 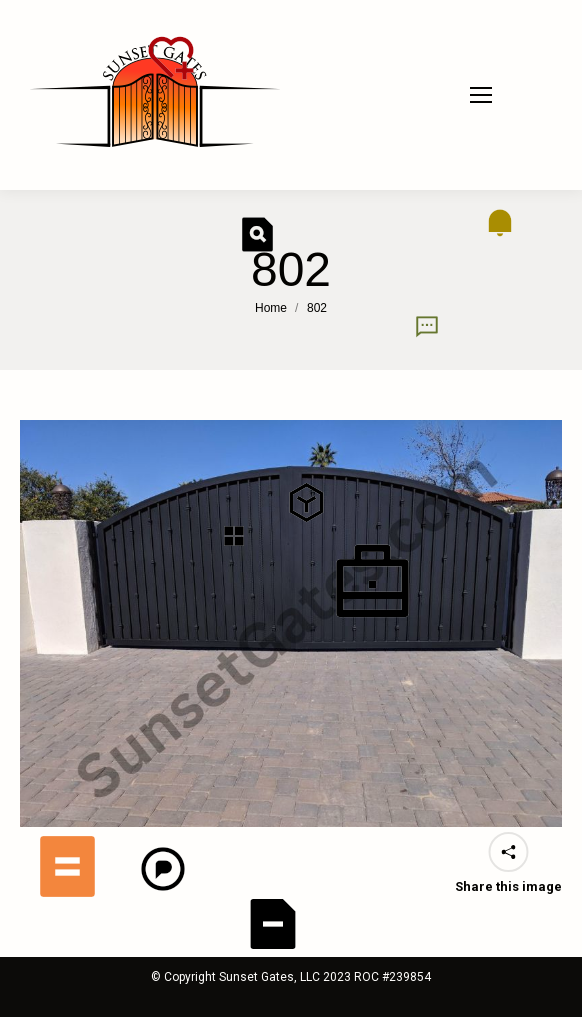 I want to click on add to favorites, so click(x=171, y=57).